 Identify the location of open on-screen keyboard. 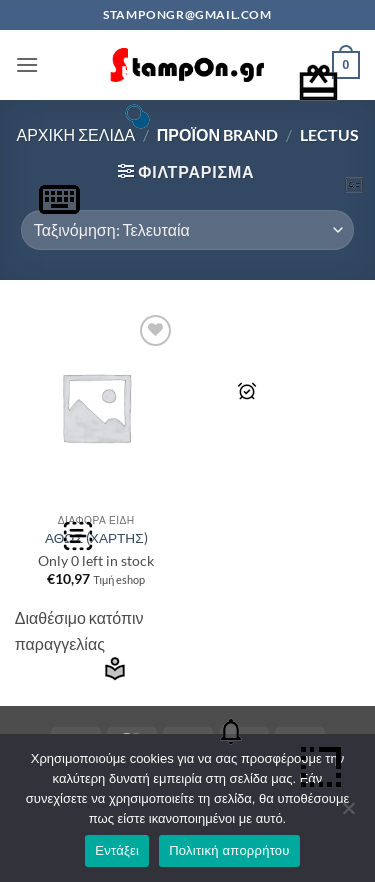
(59, 199).